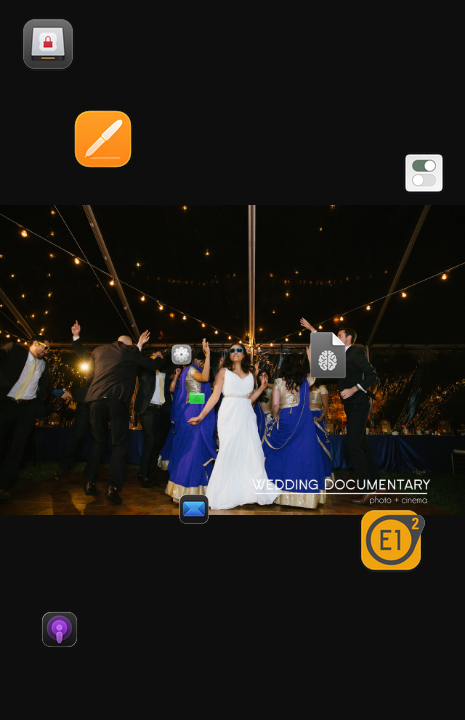 The height and width of the screenshot is (720, 465). I want to click on open LibreOffice Impress presentation software, so click(103, 139).